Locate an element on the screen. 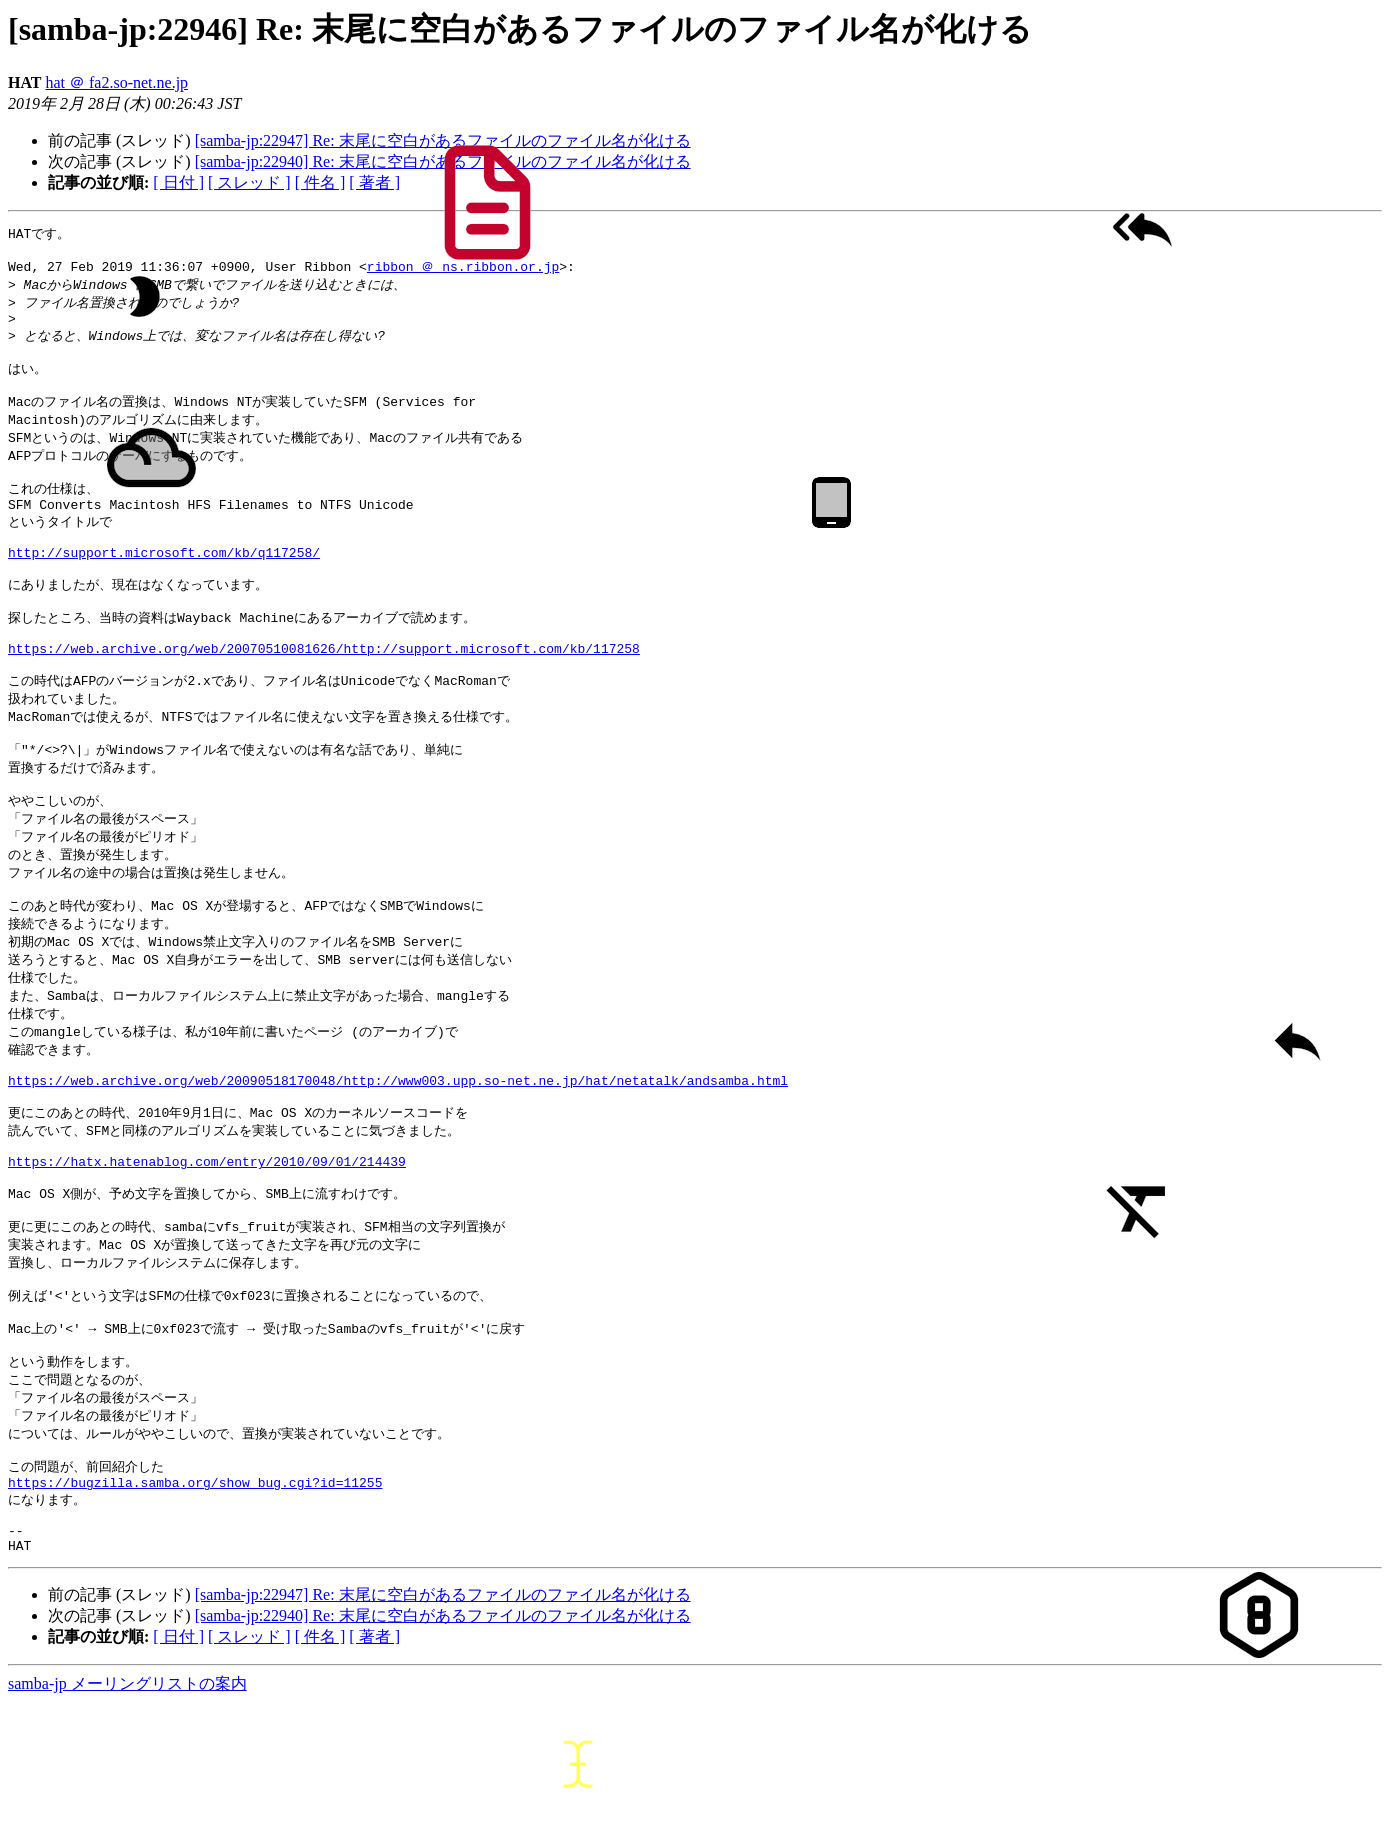 This screenshot has width=1390, height=1844. view cloud storage is located at coordinates (151, 457).